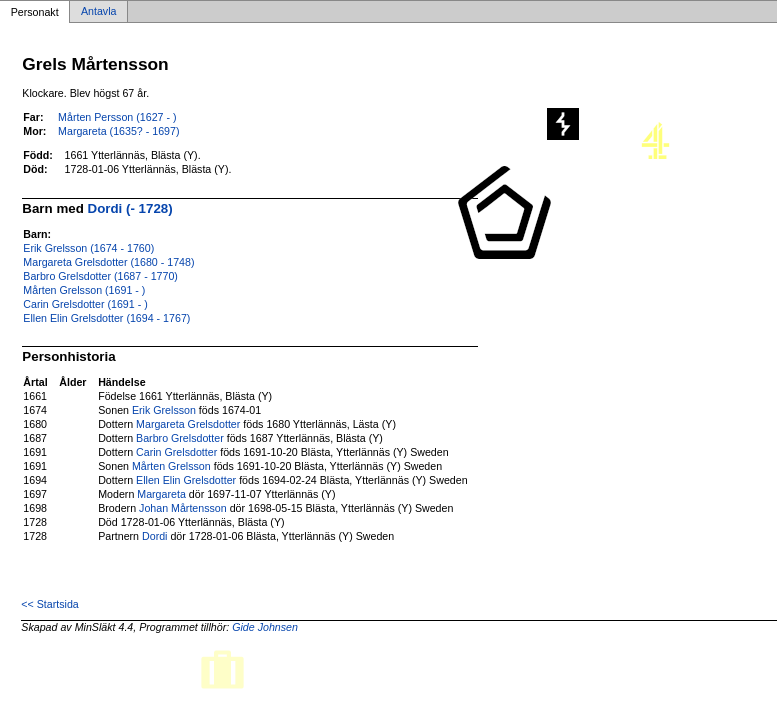 The image size is (777, 720). I want to click on Channel 4 logo, so click(655, 140).